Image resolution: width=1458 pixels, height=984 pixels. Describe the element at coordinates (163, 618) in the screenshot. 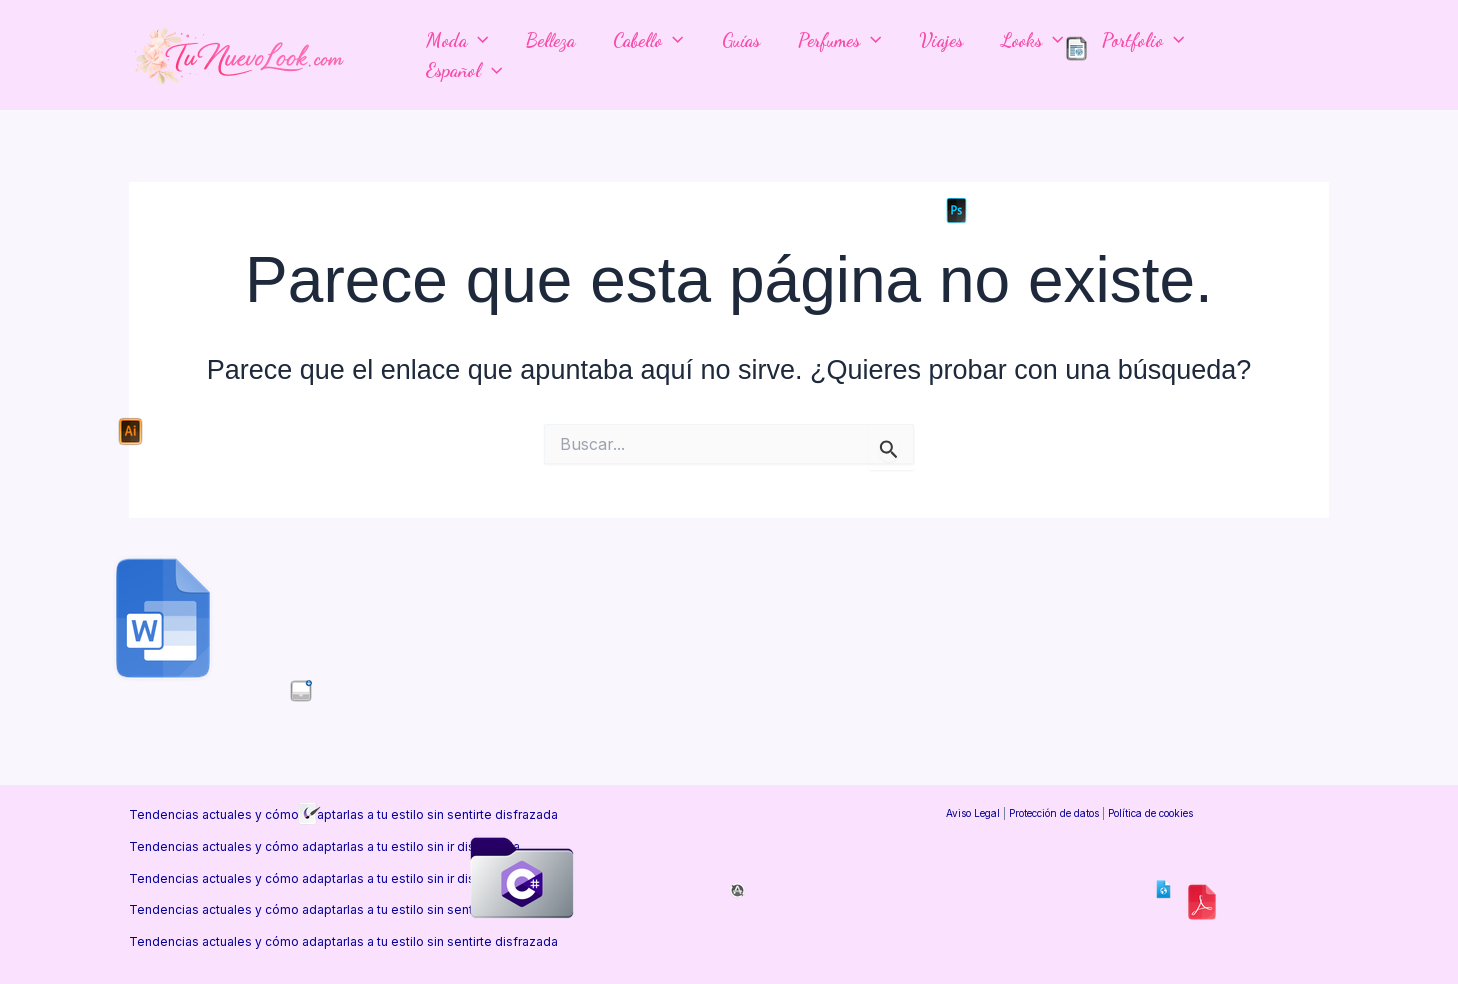

I see `microsoft word document file` at that location.